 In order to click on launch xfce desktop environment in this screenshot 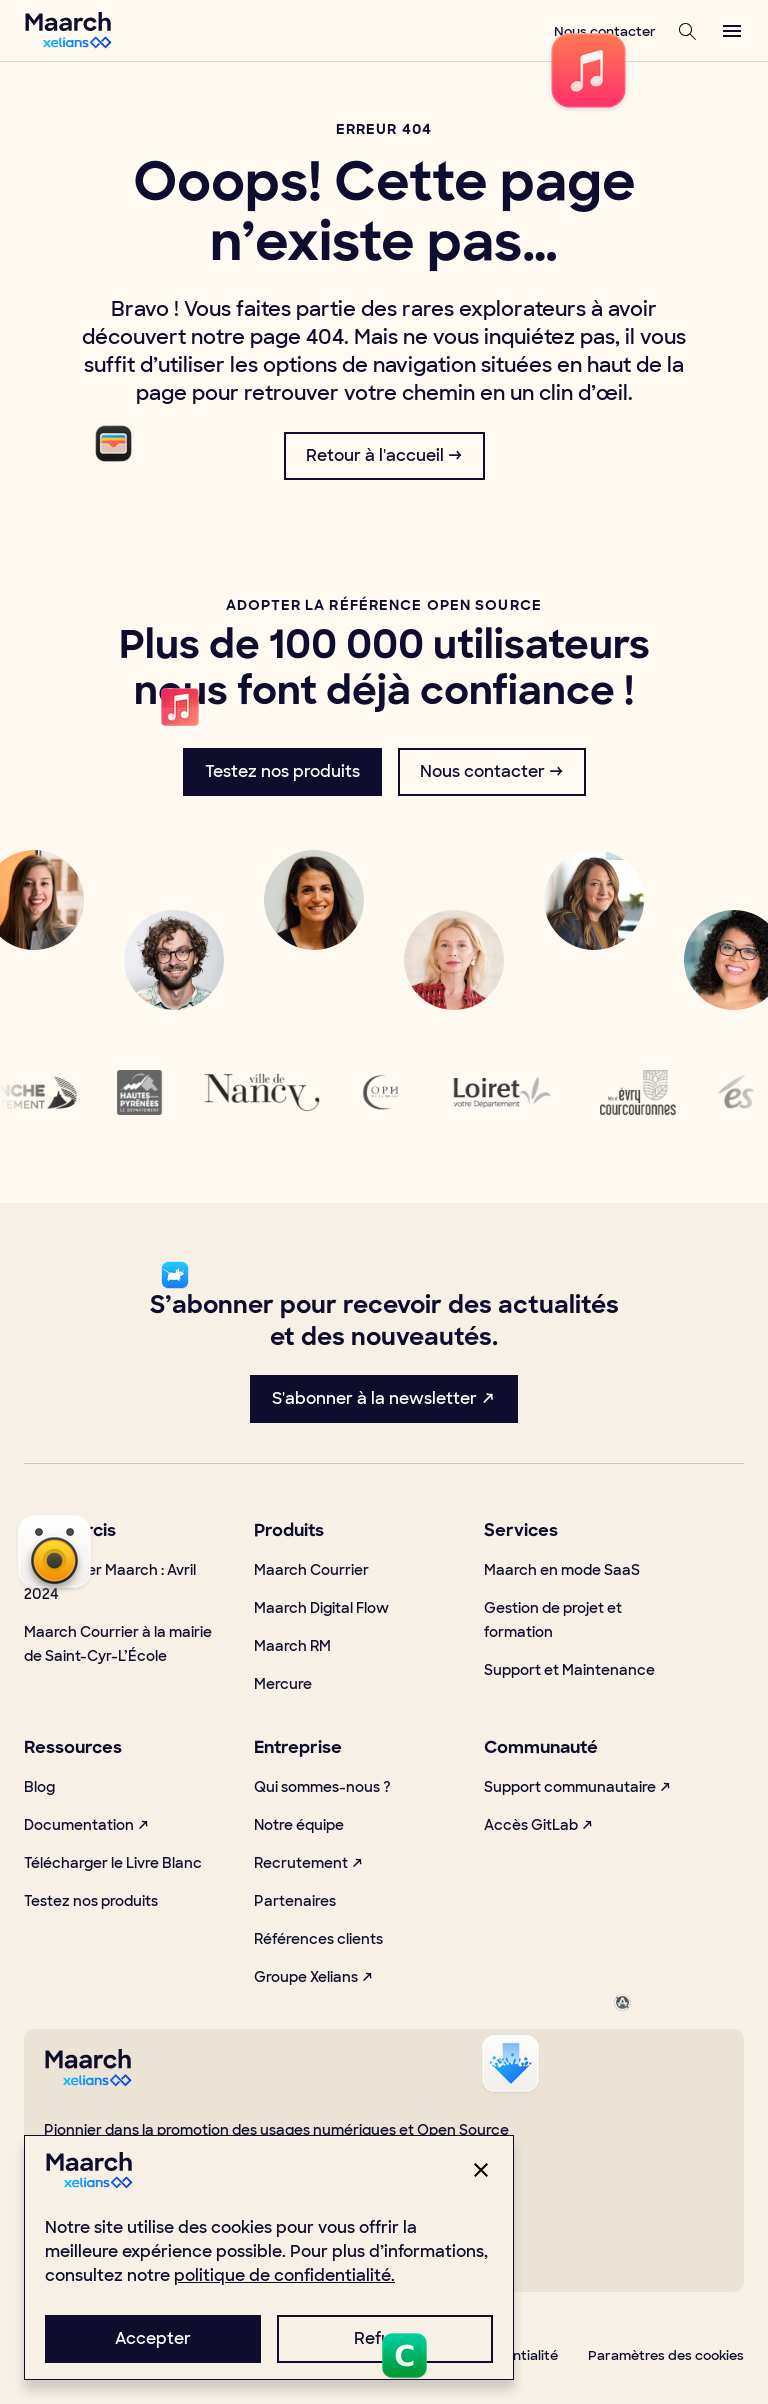, I will do `click(175, 1275)`.